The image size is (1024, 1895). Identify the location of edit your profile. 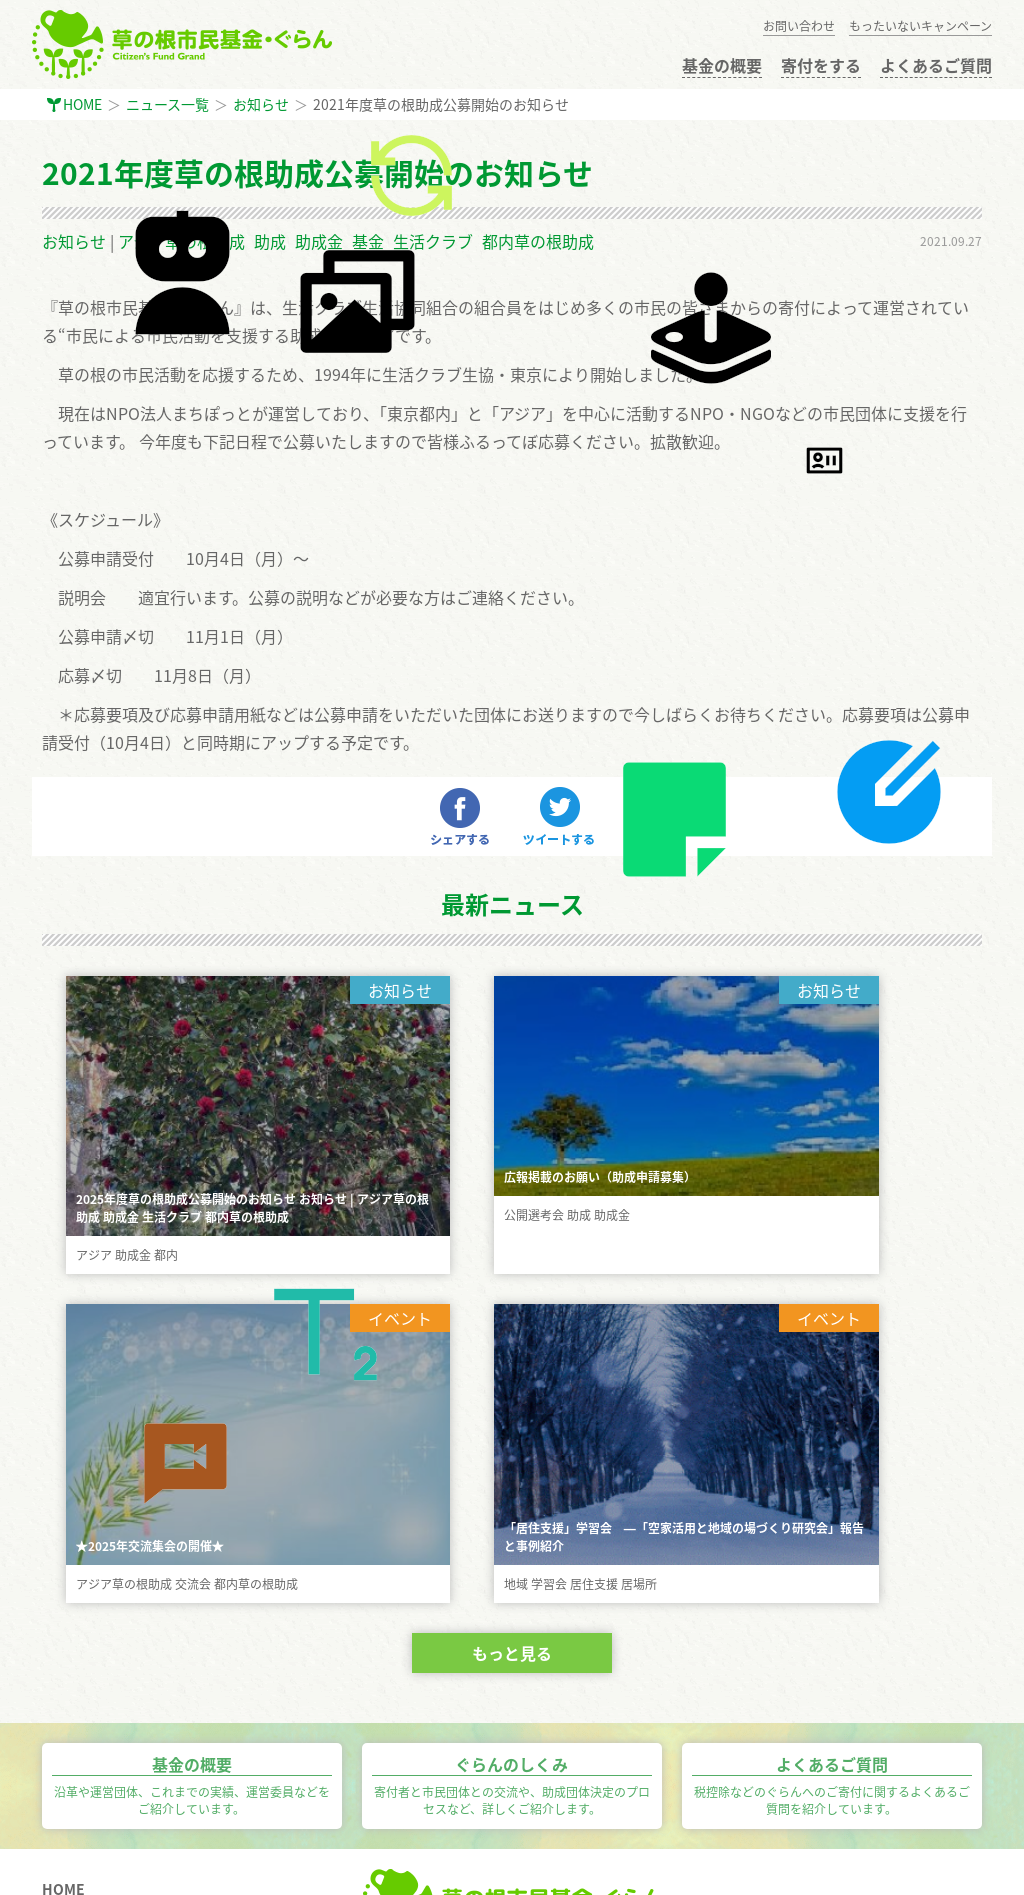
(889, 792).